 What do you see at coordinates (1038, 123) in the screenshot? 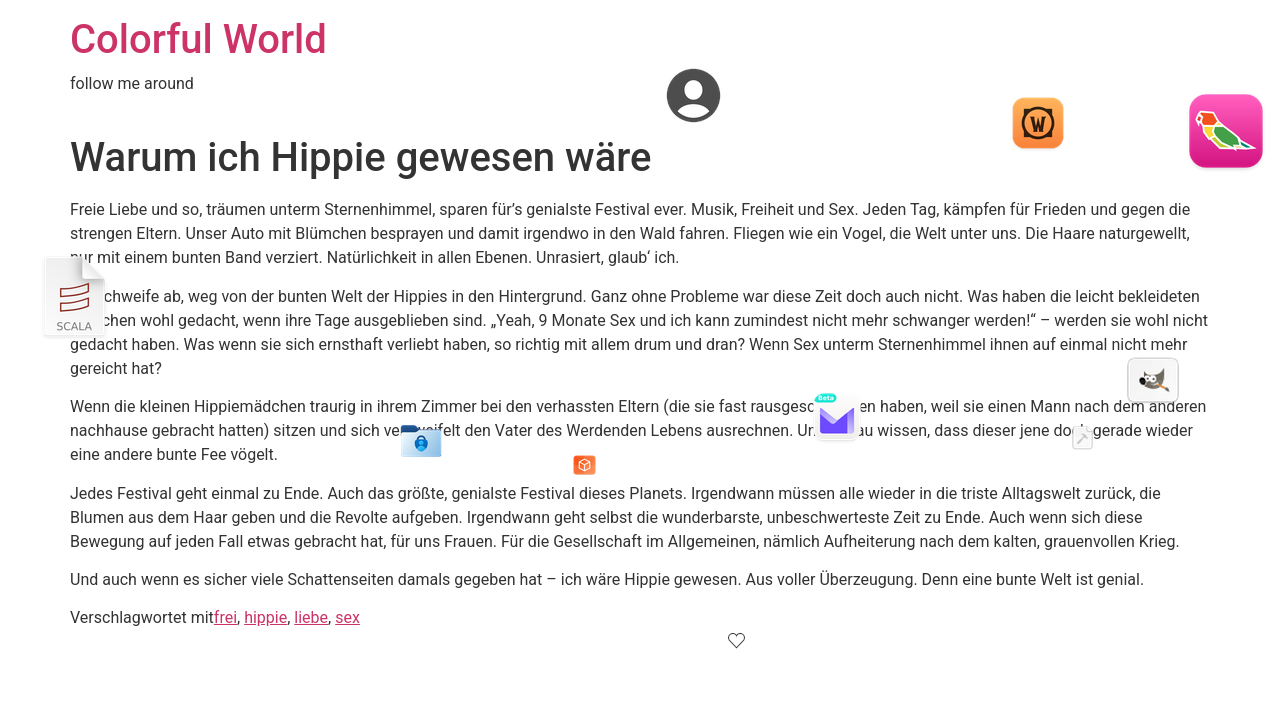
I see `launch World of Warcraft` at bounding box center [1038, 123].